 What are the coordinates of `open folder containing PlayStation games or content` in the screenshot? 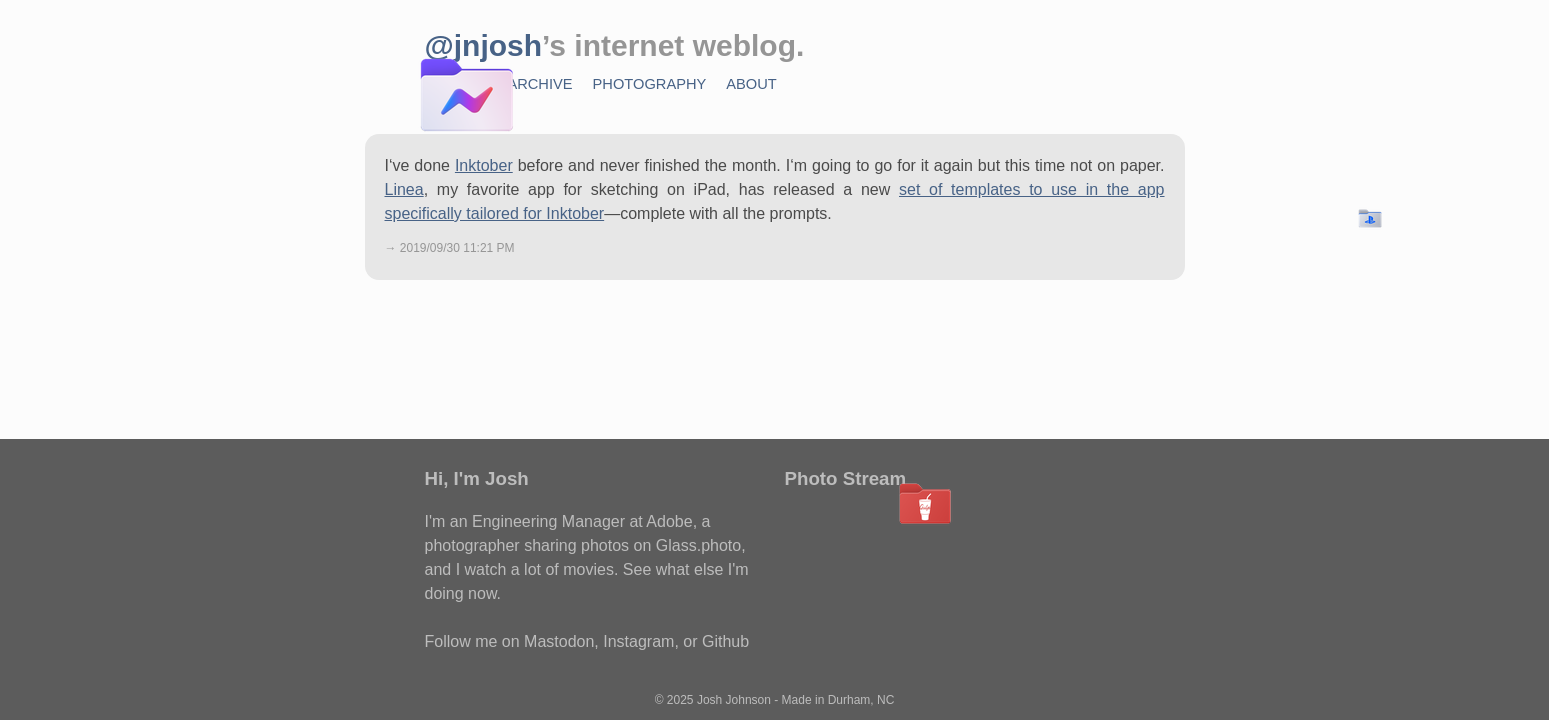 It's located at (1370, 219).